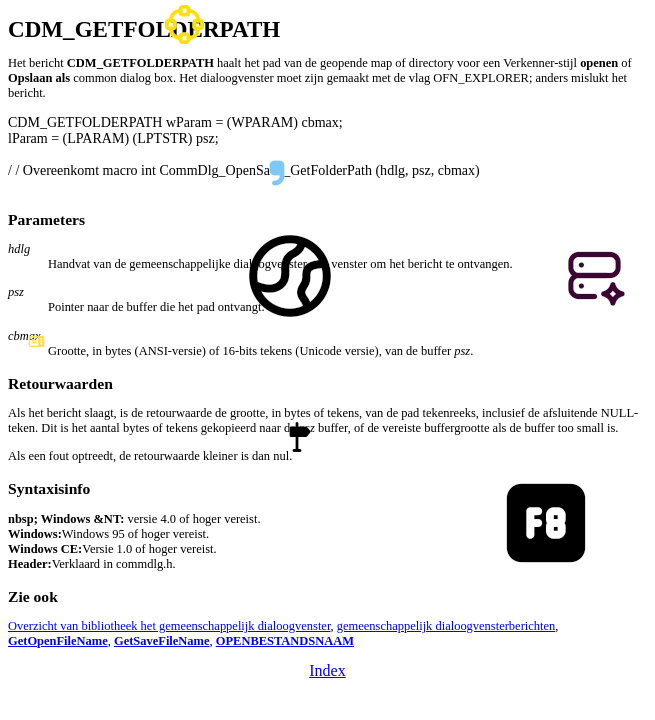 Image resolution: width=655 pixels, height=720 pixels. What do you see at coordinates (184, 24) in the screenshot?
I see `edit vector path anchor points` at bounding box center [184, 24].